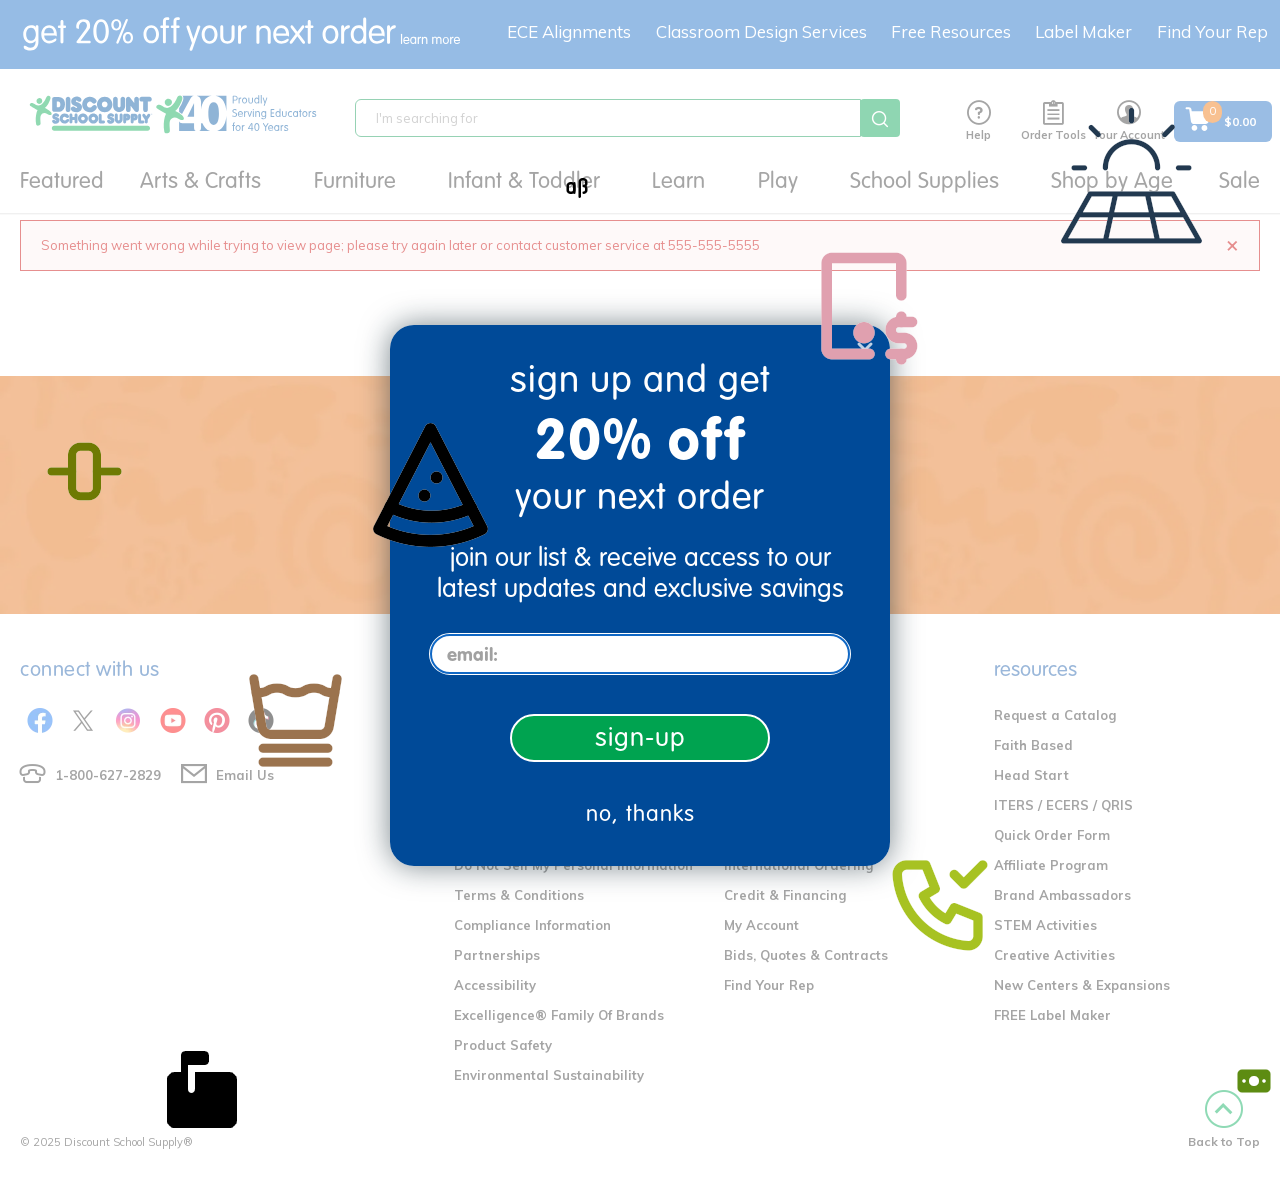 Image resolution: width=1280 pixels, height=1191 pixels. Describe the element at coordinates (84, 471) in the screenshot. I see `align selected element to vertical center` at that location.